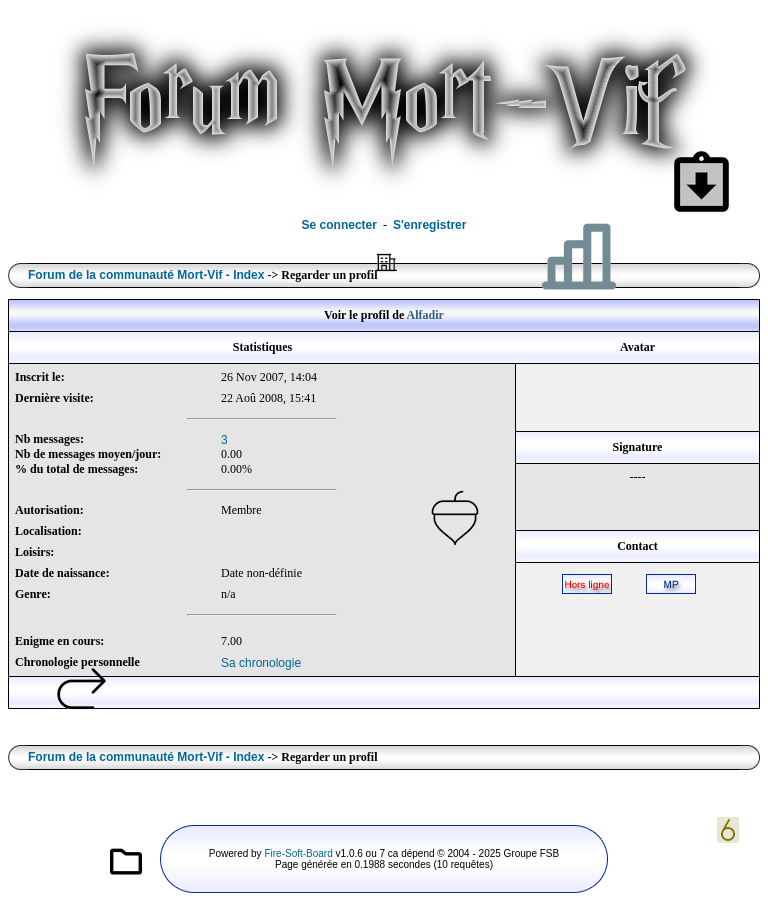 This screenshot has width=768, height=902. I want to click on indicates step six in a multi-step process, so click(728, 830).